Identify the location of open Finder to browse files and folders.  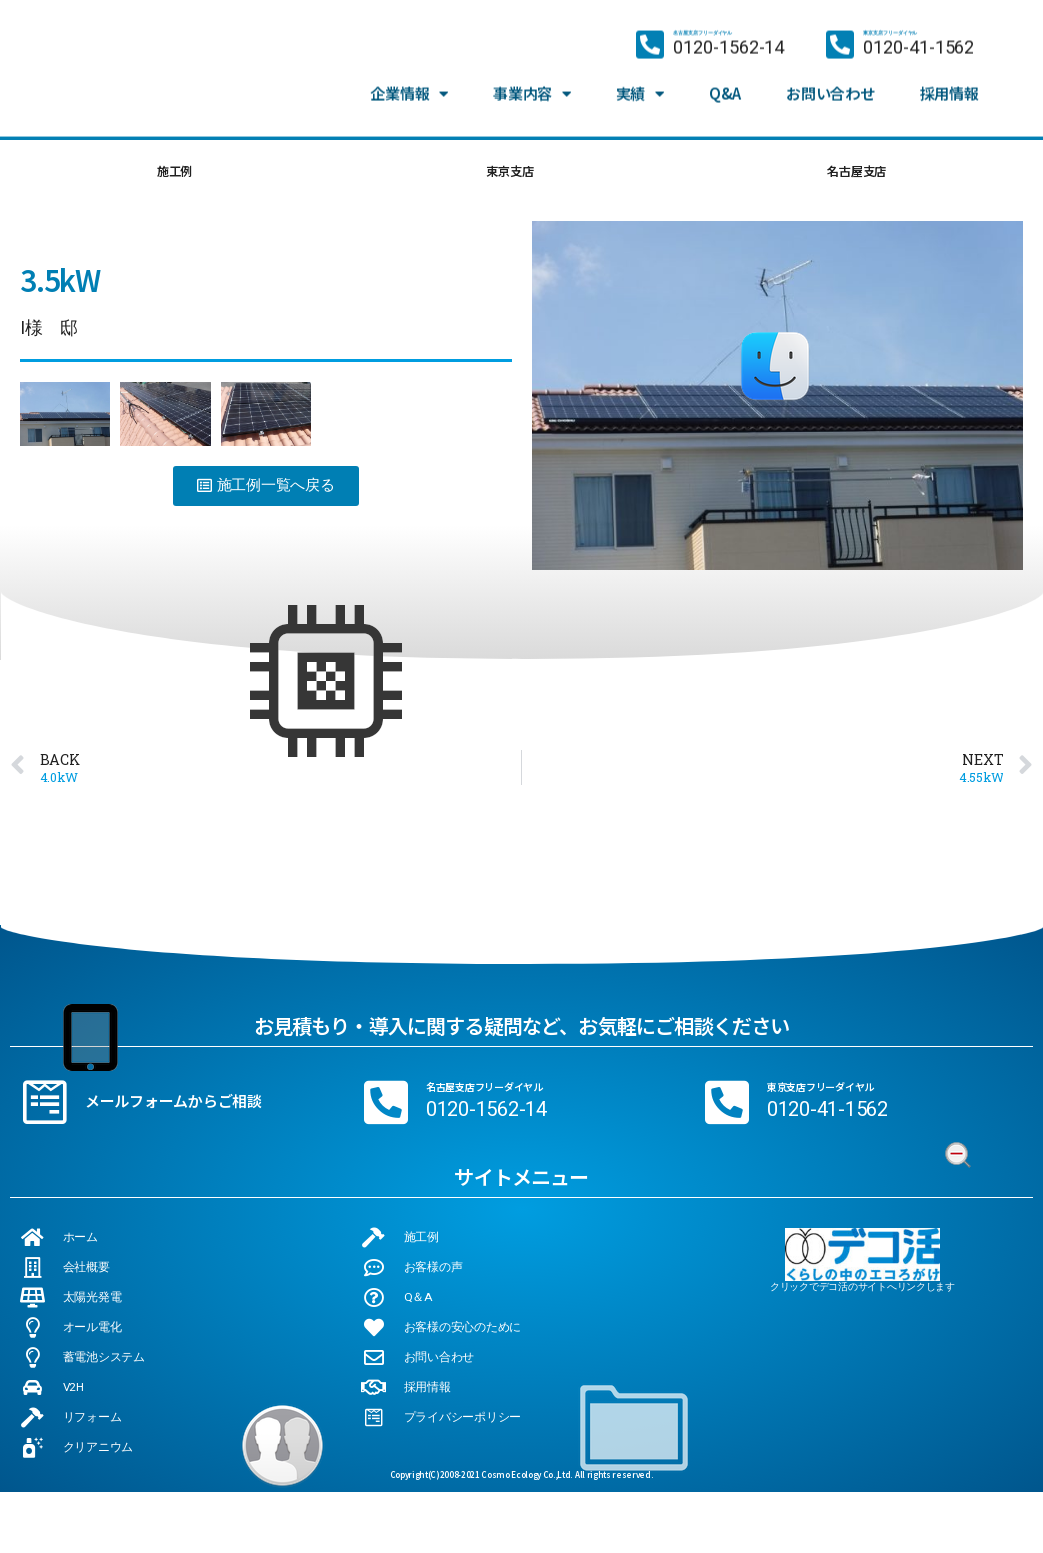
(775, 366).